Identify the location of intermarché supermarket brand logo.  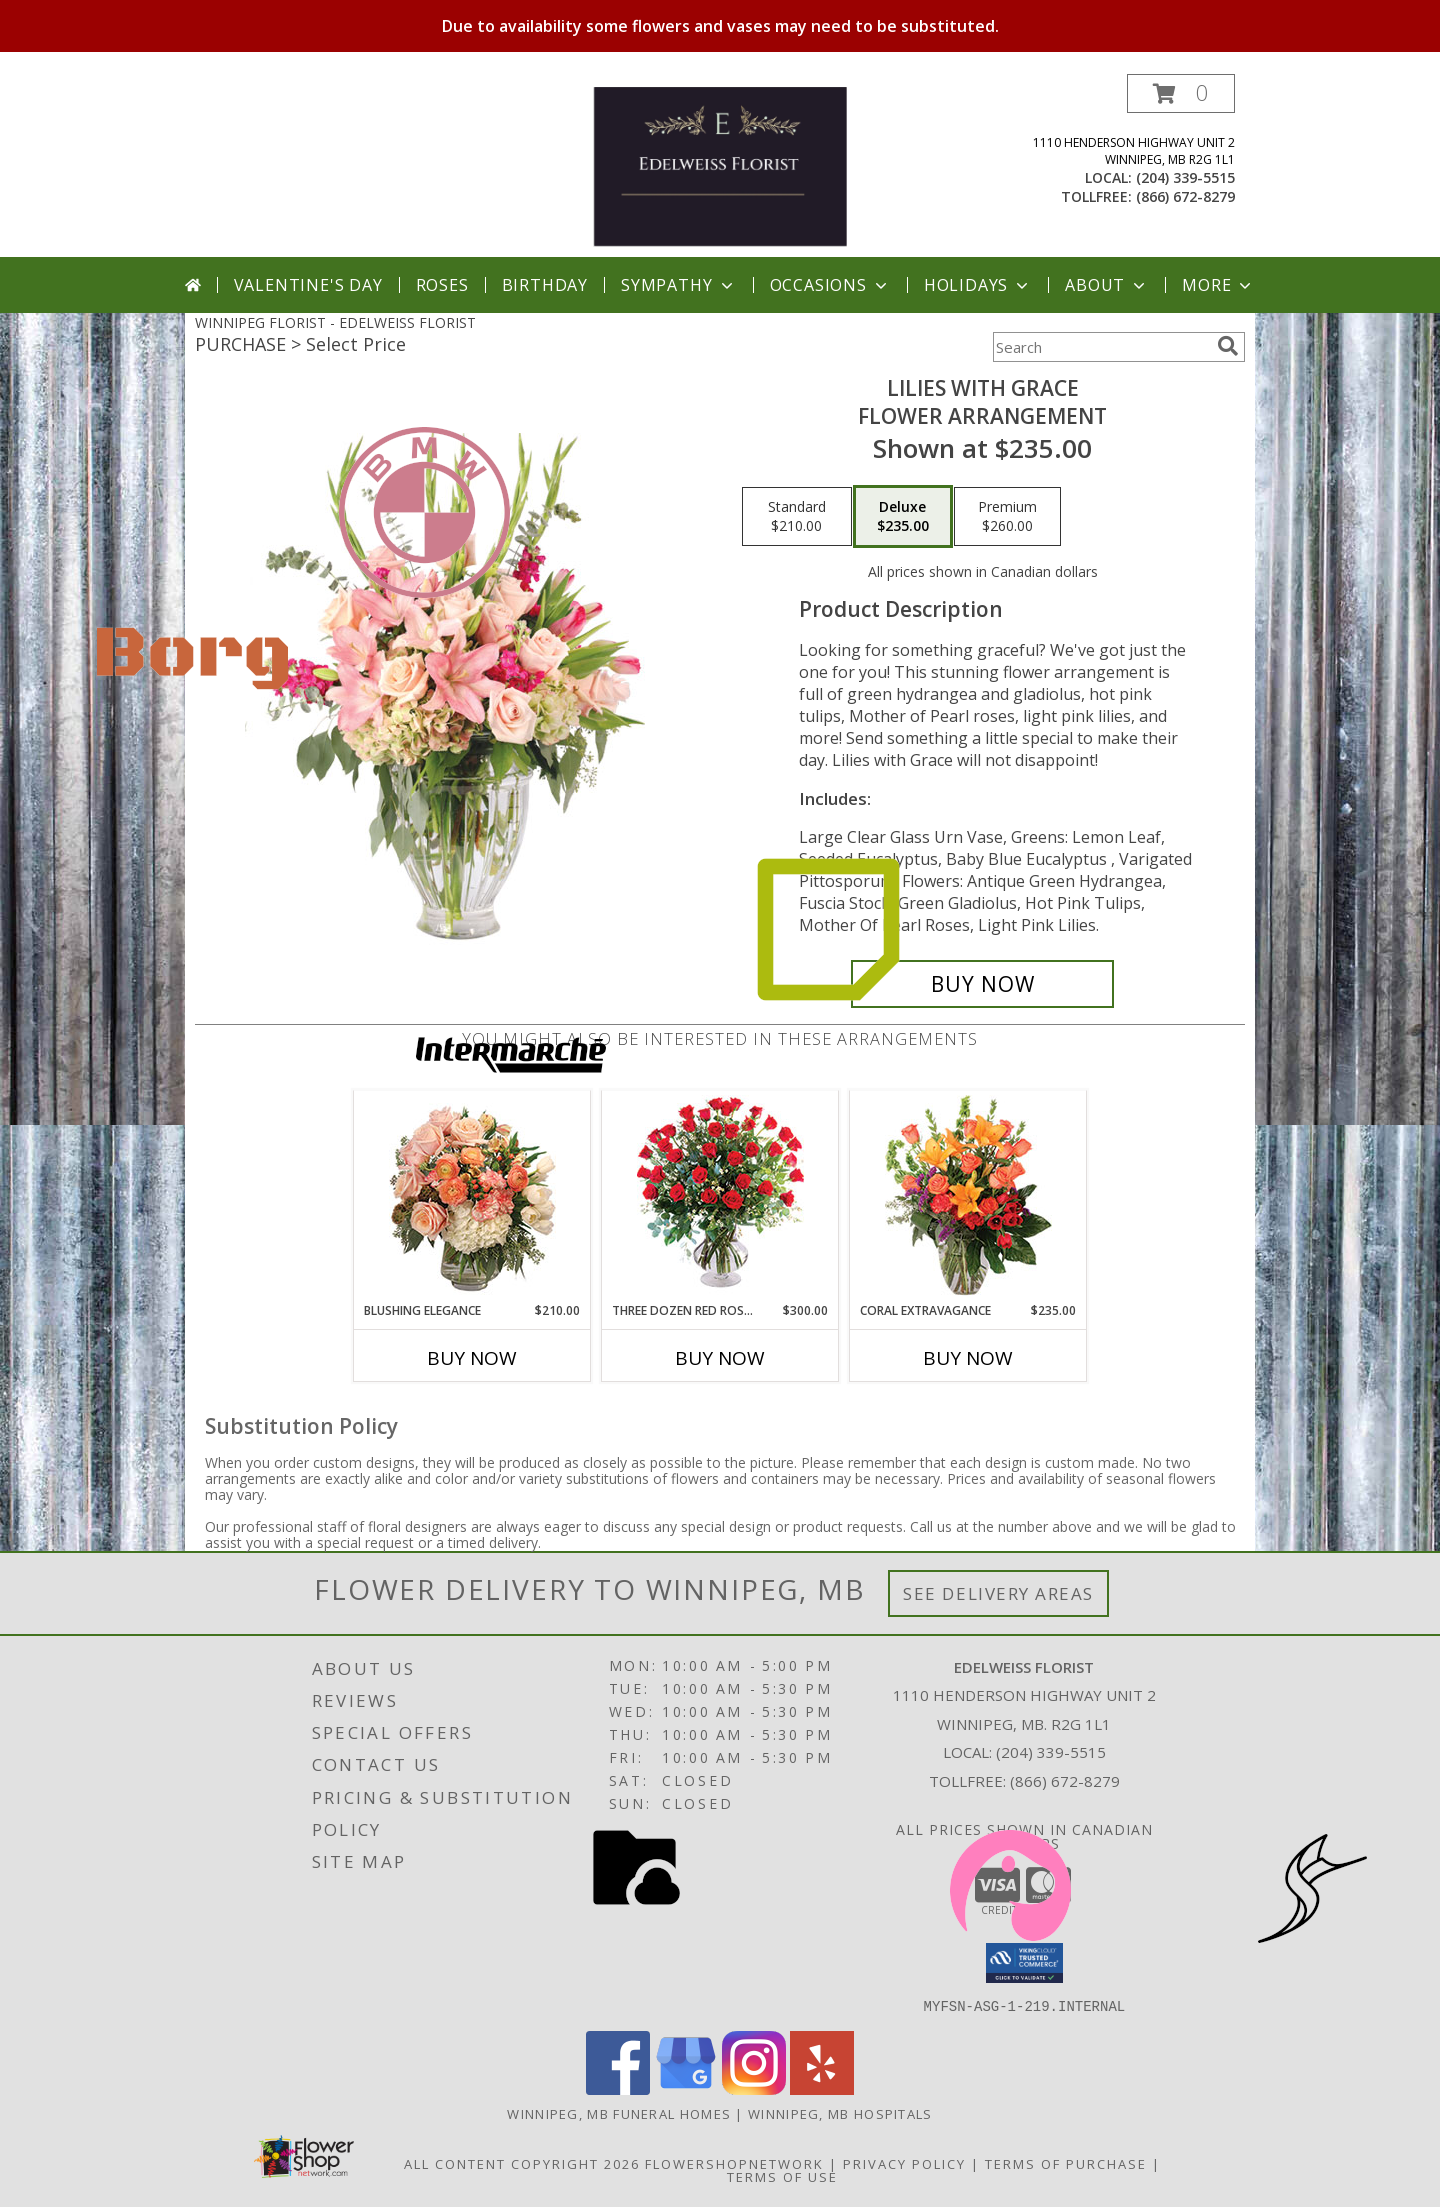
(511, 1055).